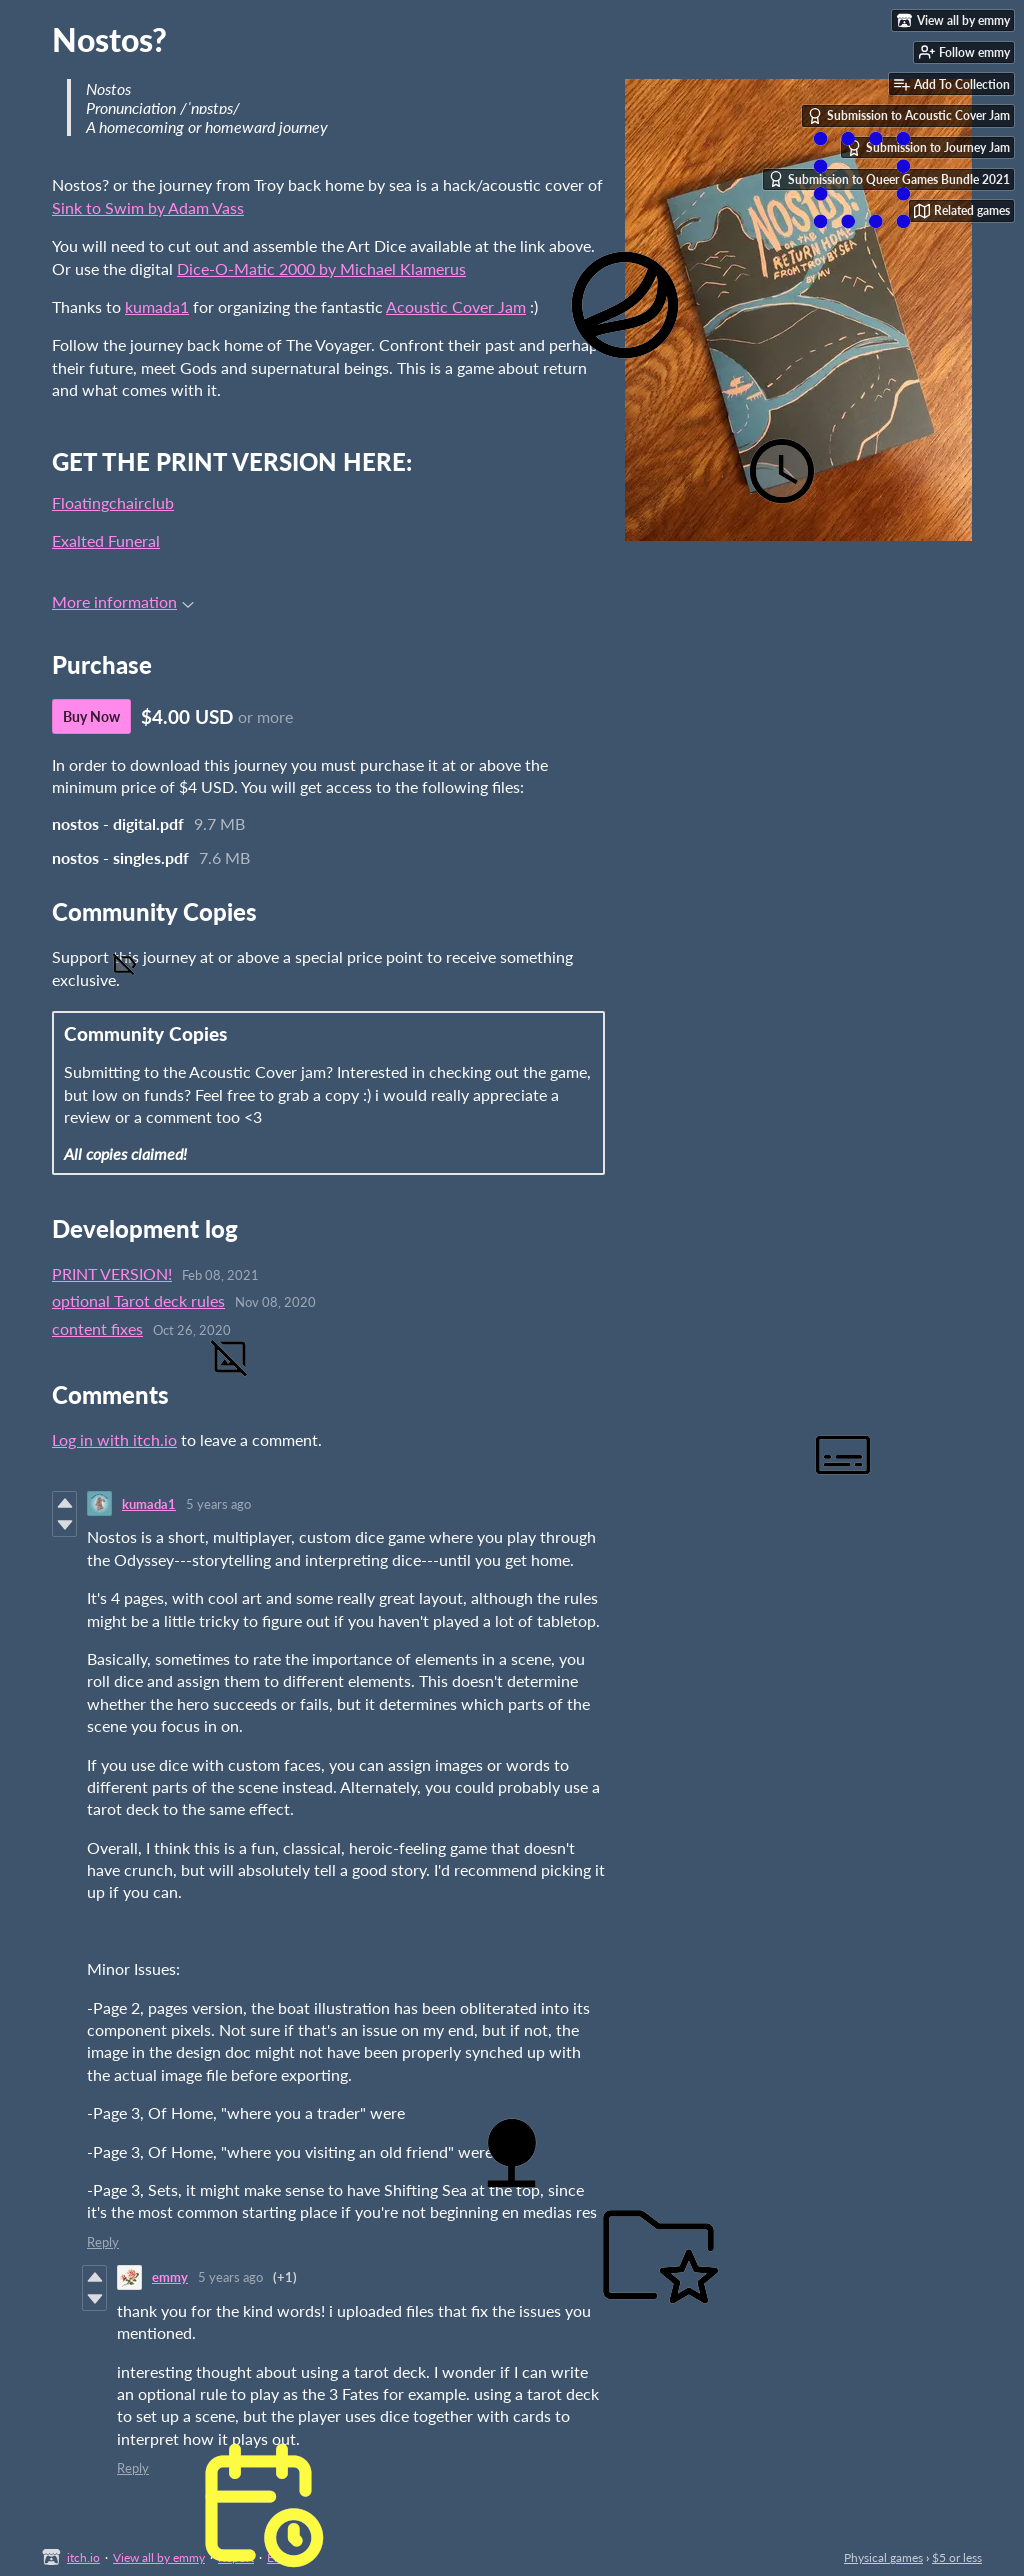 The height and width of the screenshot is (2576, 1024). Describe the element at coordinates (658, 2252) in the screenshot. I see `access your starred or favorite folder` at that location.